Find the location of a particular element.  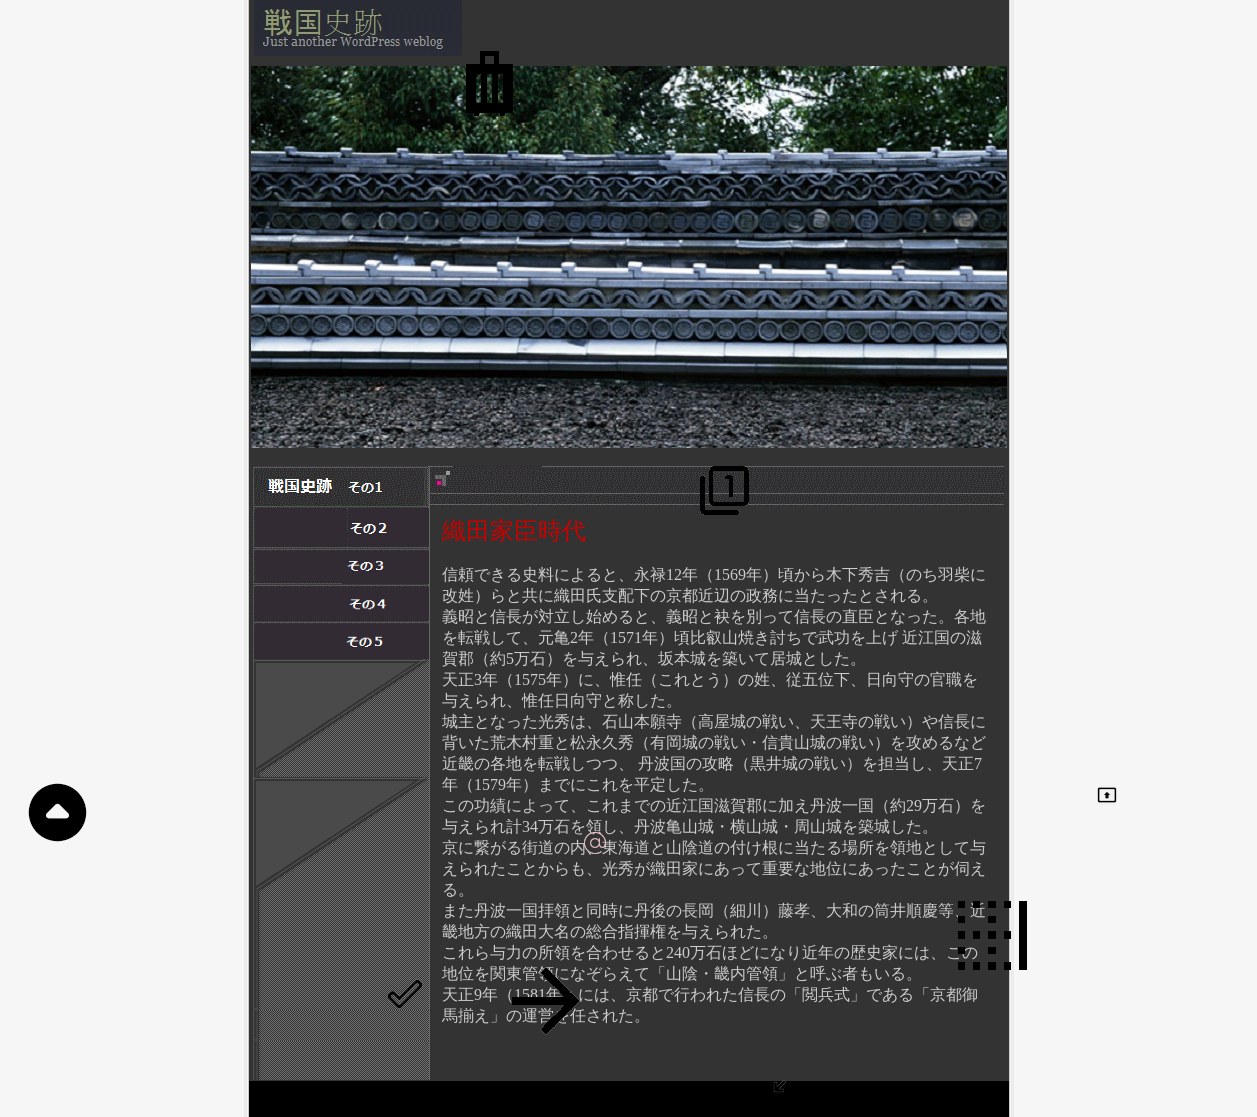

access travel or trip information is located at coordinates (489, 83).